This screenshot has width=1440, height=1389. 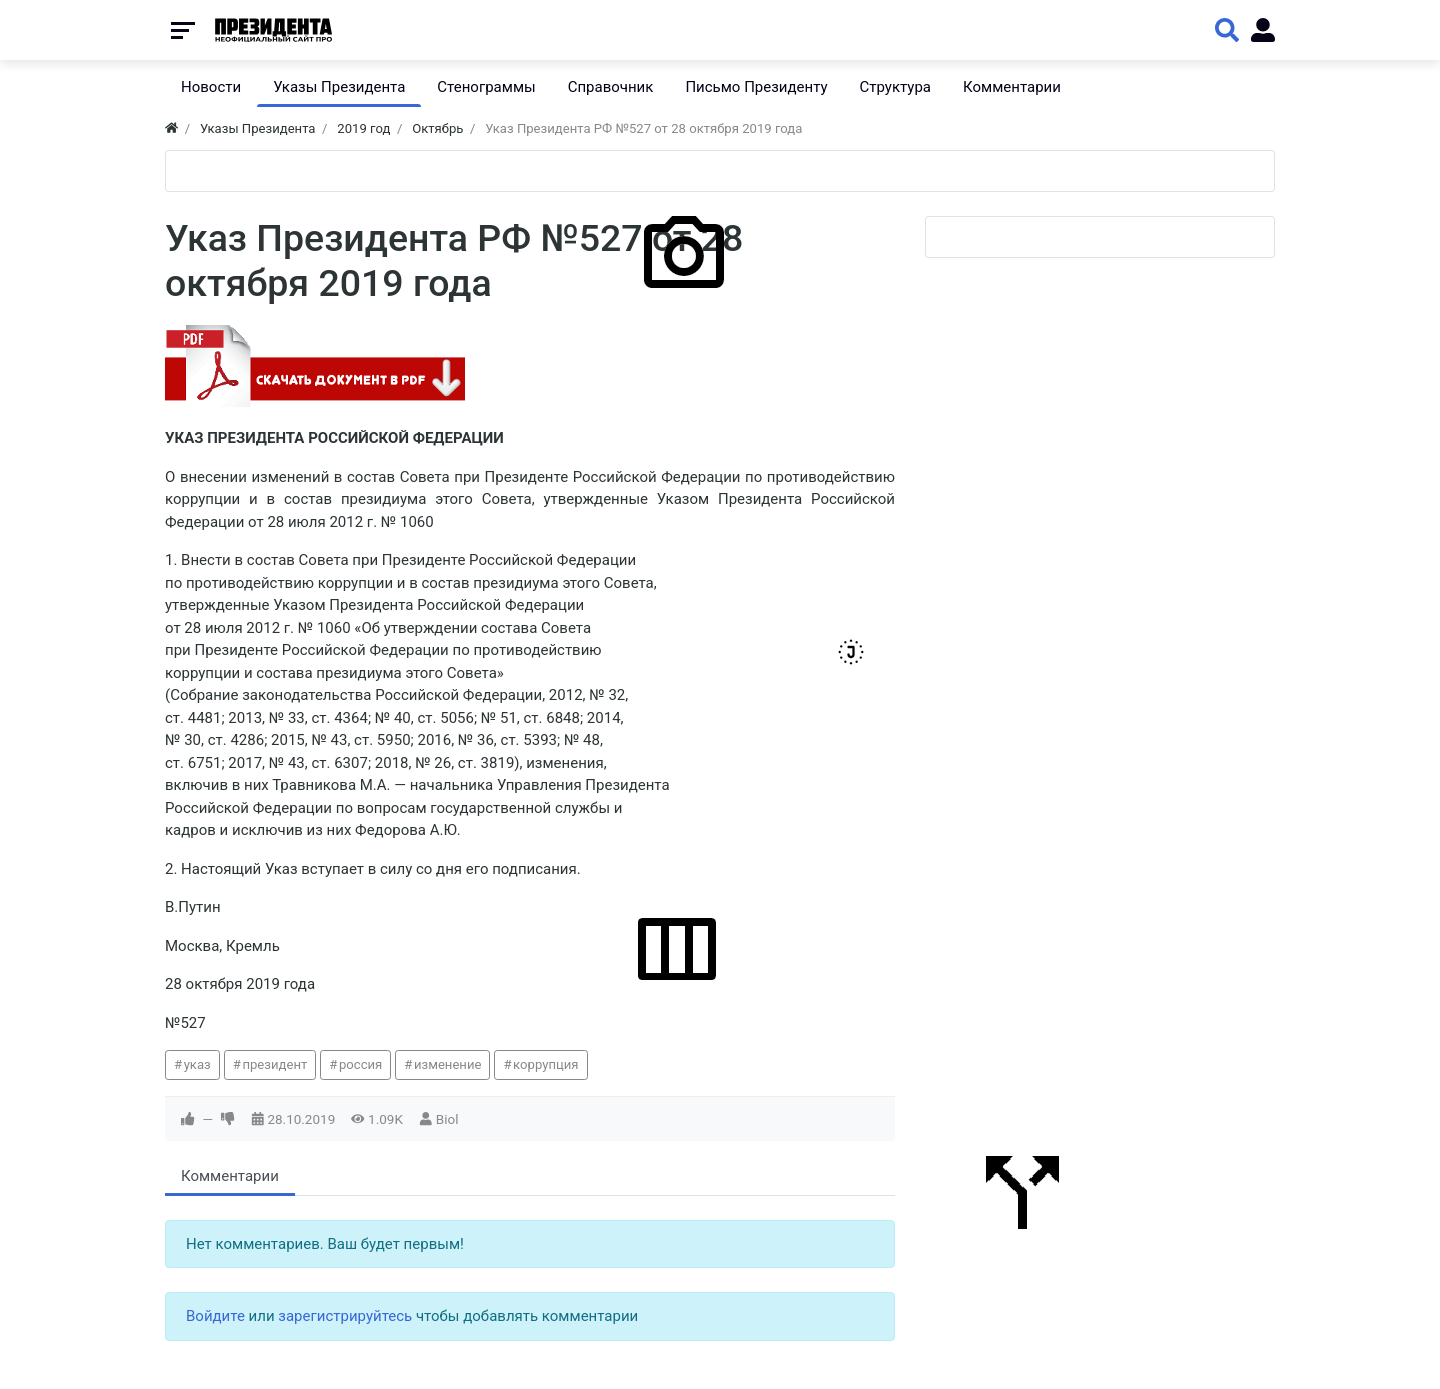 What do you see at coordinates (684, 256) in the screenshot?
I see `take a photo` at bounding box center [684, 256].